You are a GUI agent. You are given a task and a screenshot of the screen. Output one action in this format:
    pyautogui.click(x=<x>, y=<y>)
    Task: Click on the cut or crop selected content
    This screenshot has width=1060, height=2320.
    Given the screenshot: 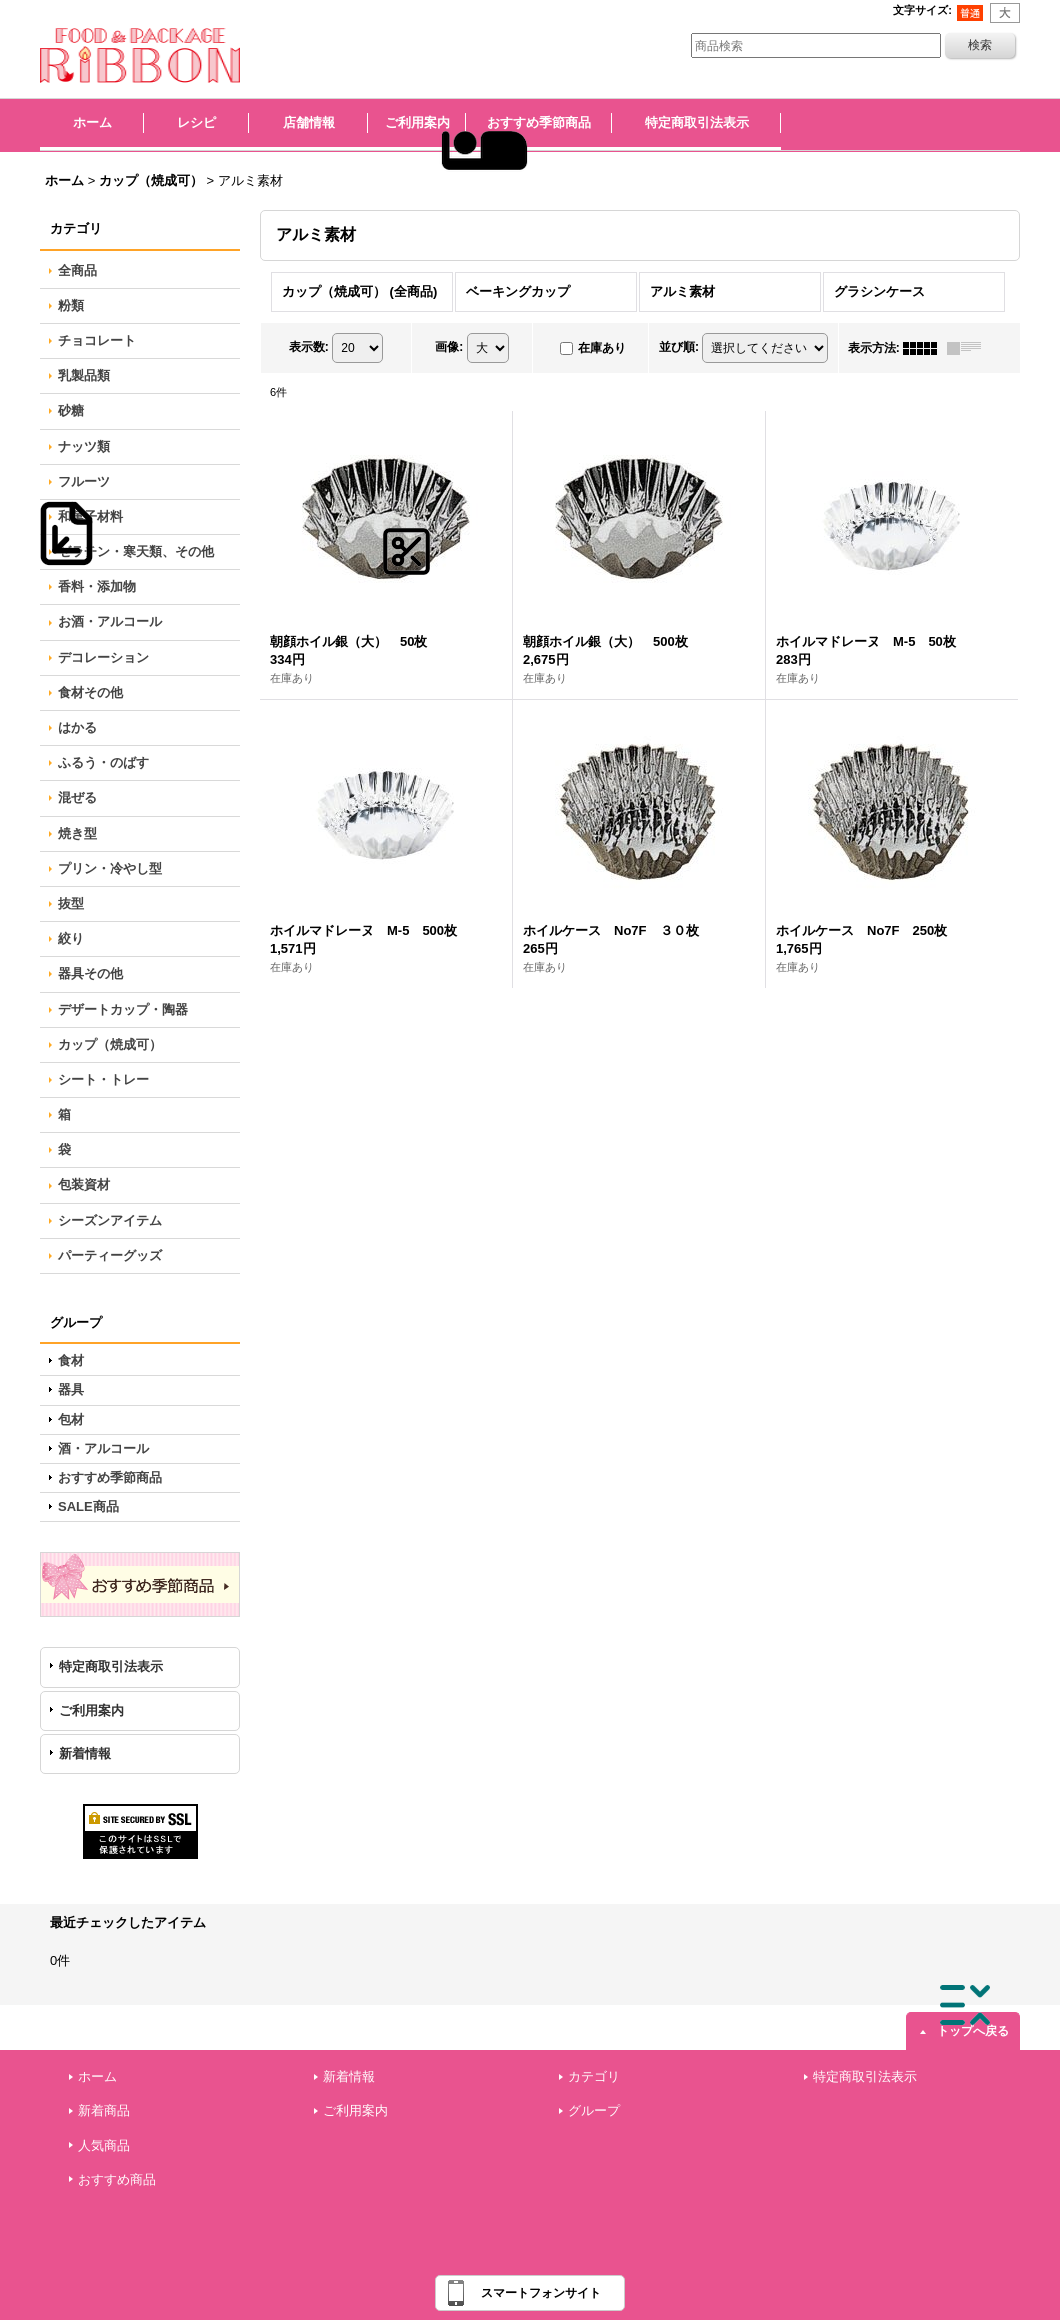 What is the action you would take?
    pyautogui.click(x=406, y=551)
    